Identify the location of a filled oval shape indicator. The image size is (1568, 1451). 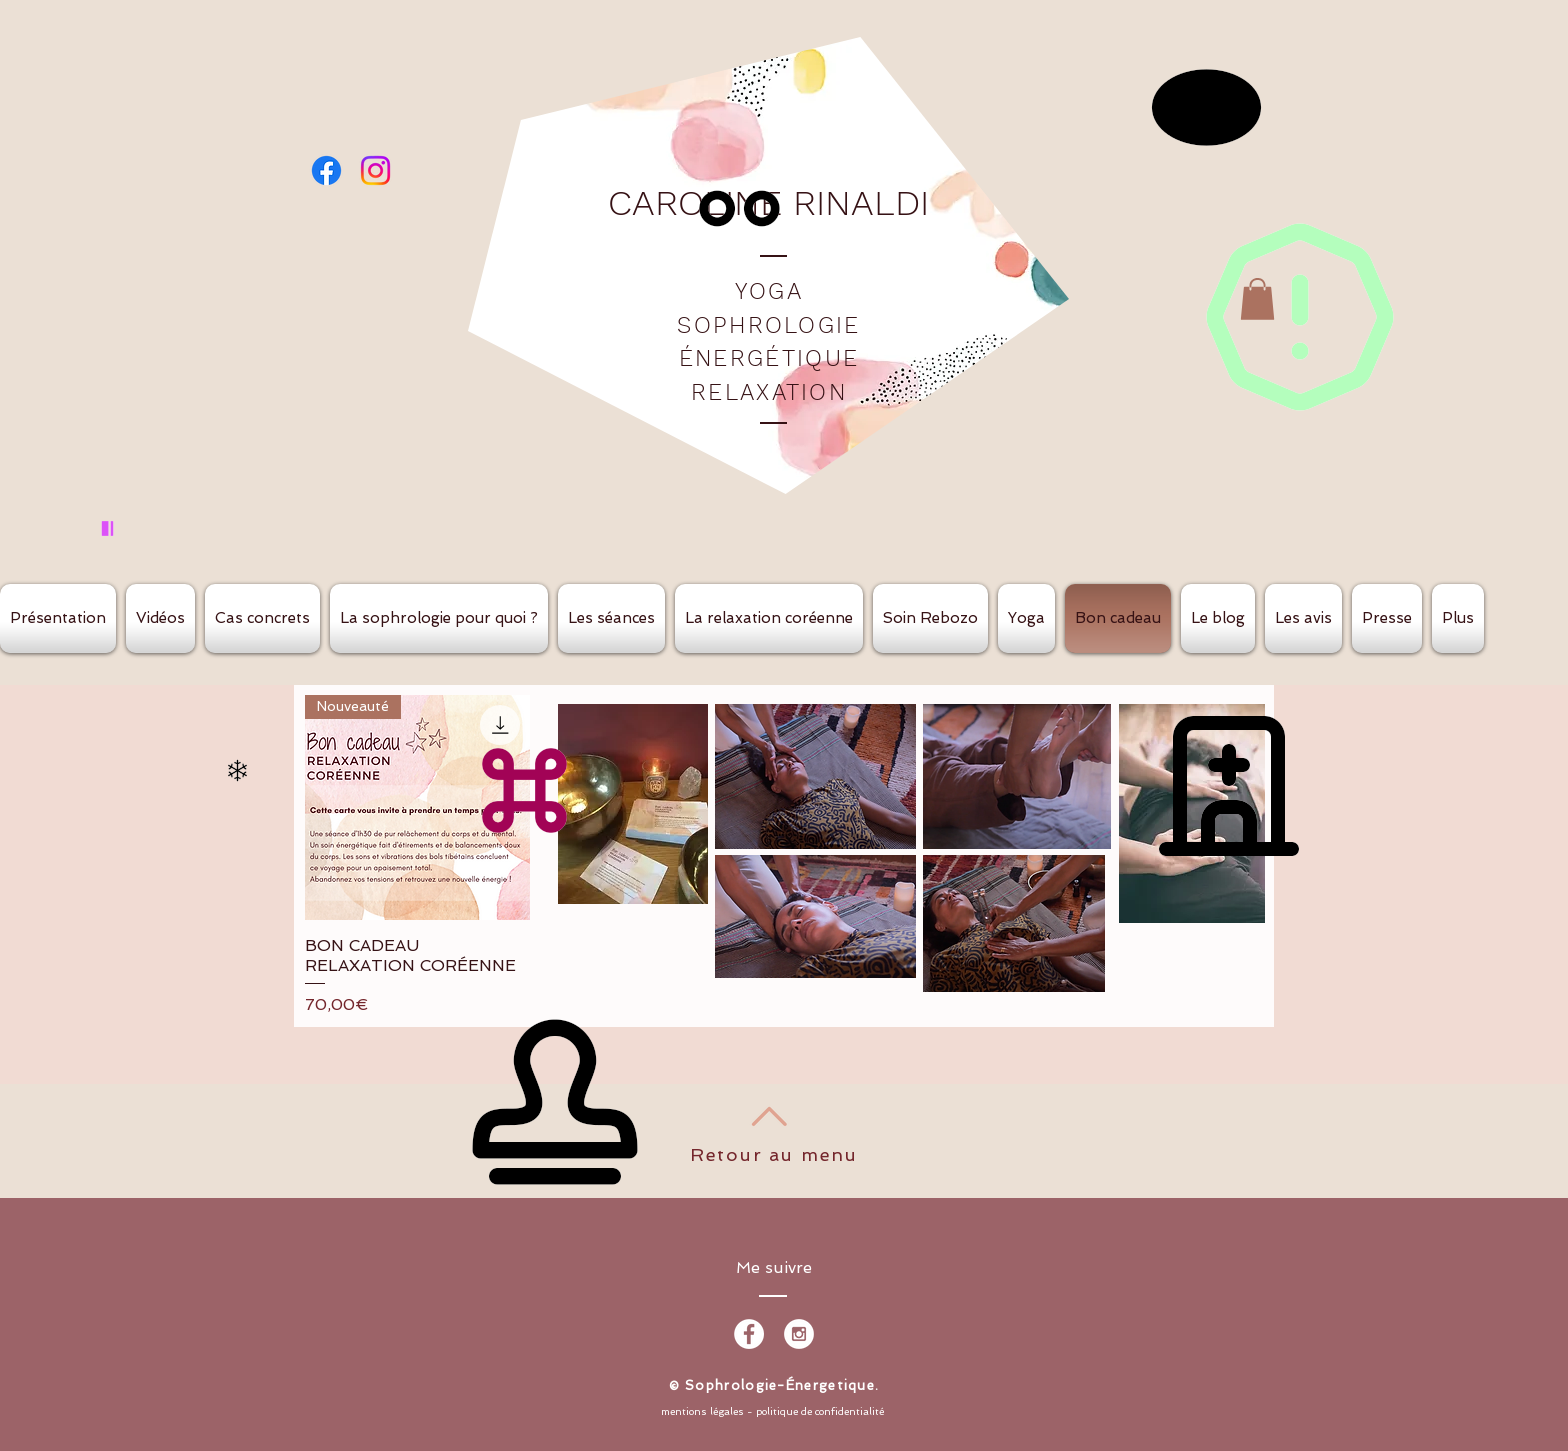
(1206, 107).